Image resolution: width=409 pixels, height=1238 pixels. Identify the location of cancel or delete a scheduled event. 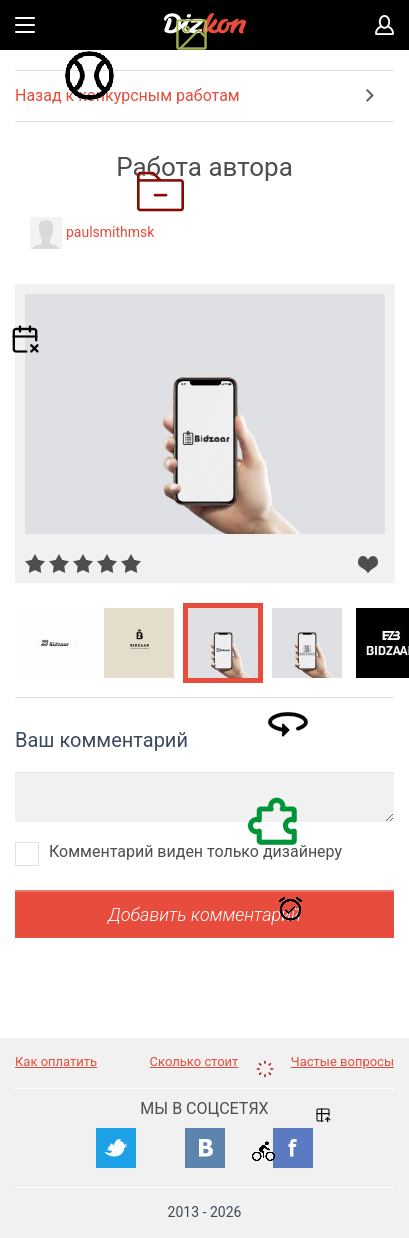
(25, 339).